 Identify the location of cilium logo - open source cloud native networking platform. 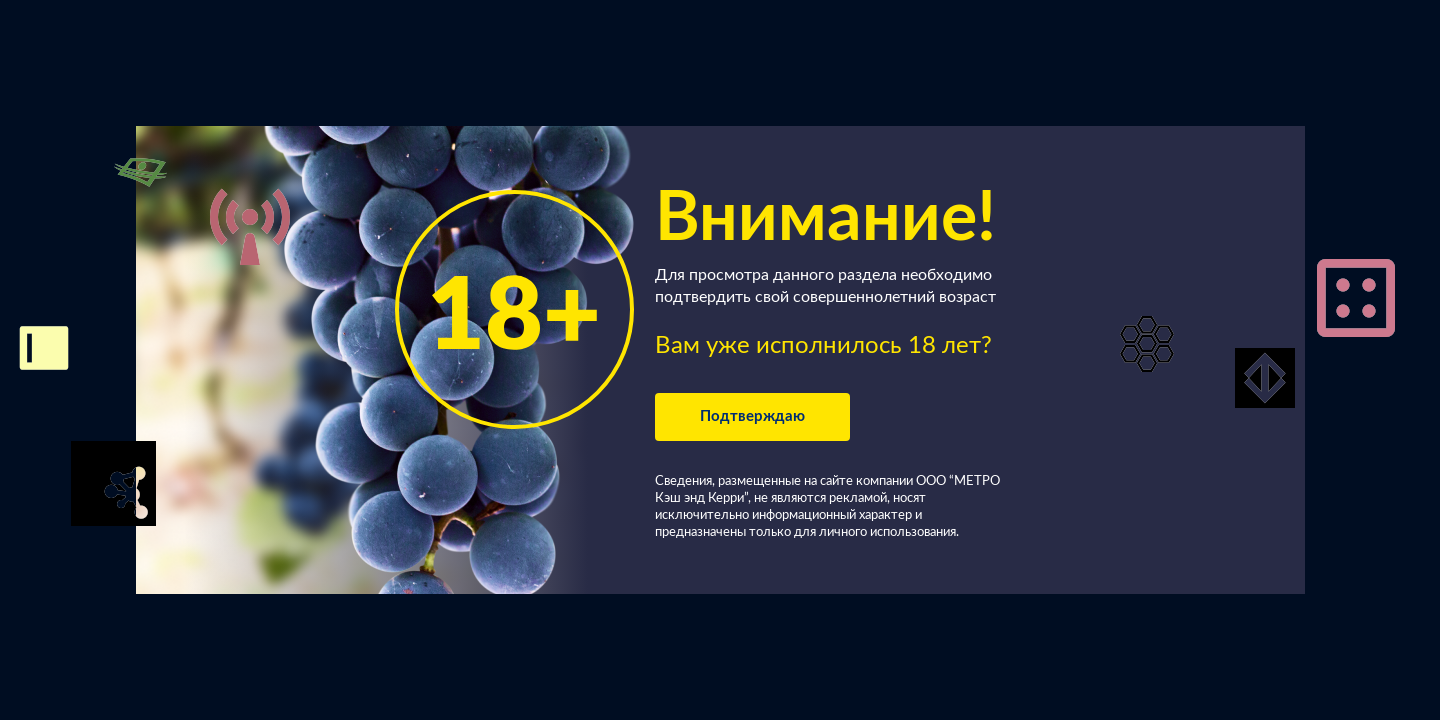
(1147, 344).